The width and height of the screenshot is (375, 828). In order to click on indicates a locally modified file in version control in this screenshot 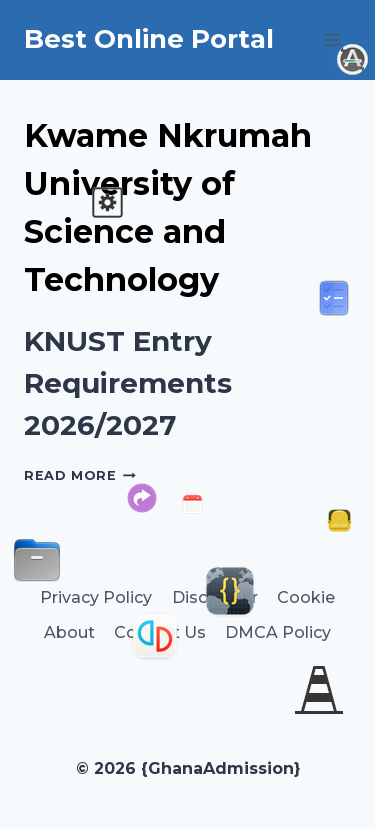, I will do `click(142, 498)`.